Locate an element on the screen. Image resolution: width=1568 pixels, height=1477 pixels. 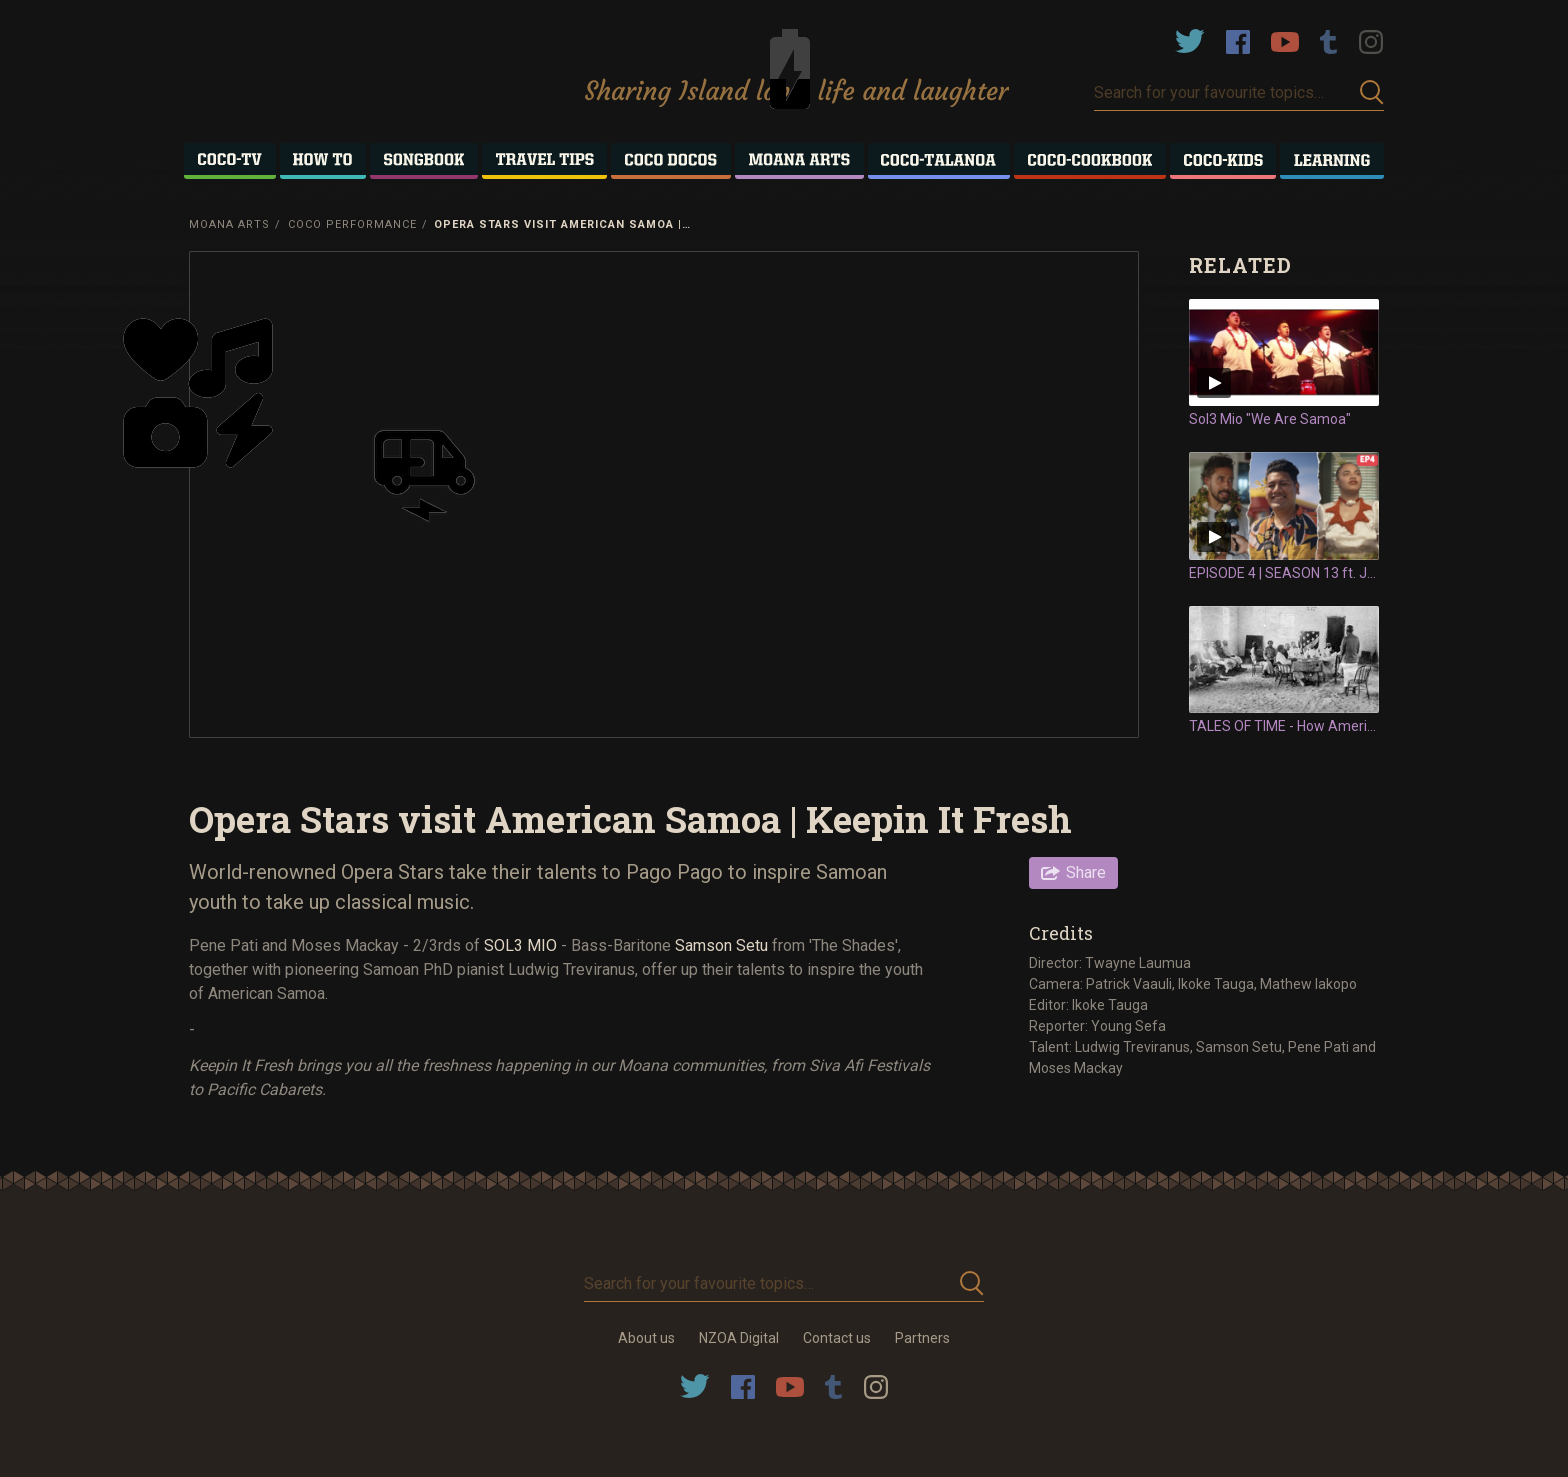
indicates battery is charging at 30% capacity is located at coordinates (790, 69).